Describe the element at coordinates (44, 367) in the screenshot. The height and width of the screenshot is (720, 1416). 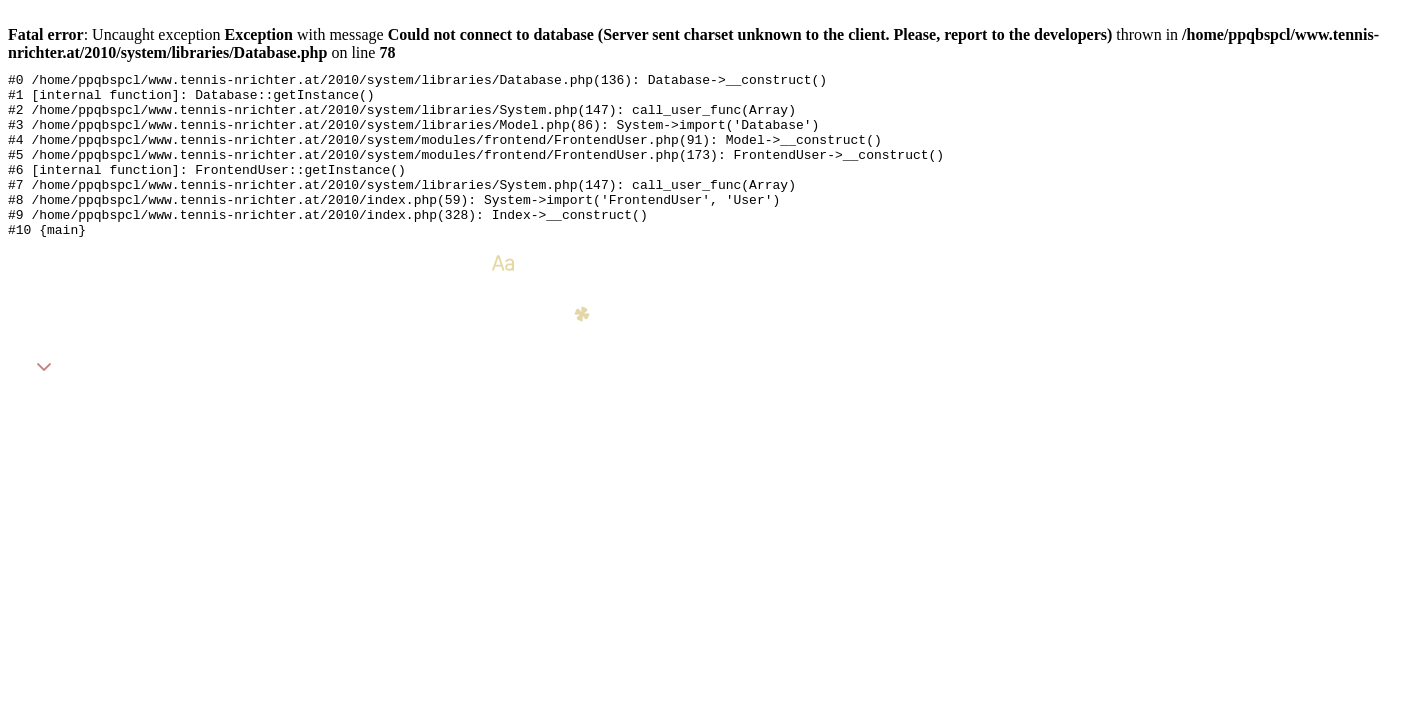
I see `expand a dropdown menu or collapsed section` at that location.